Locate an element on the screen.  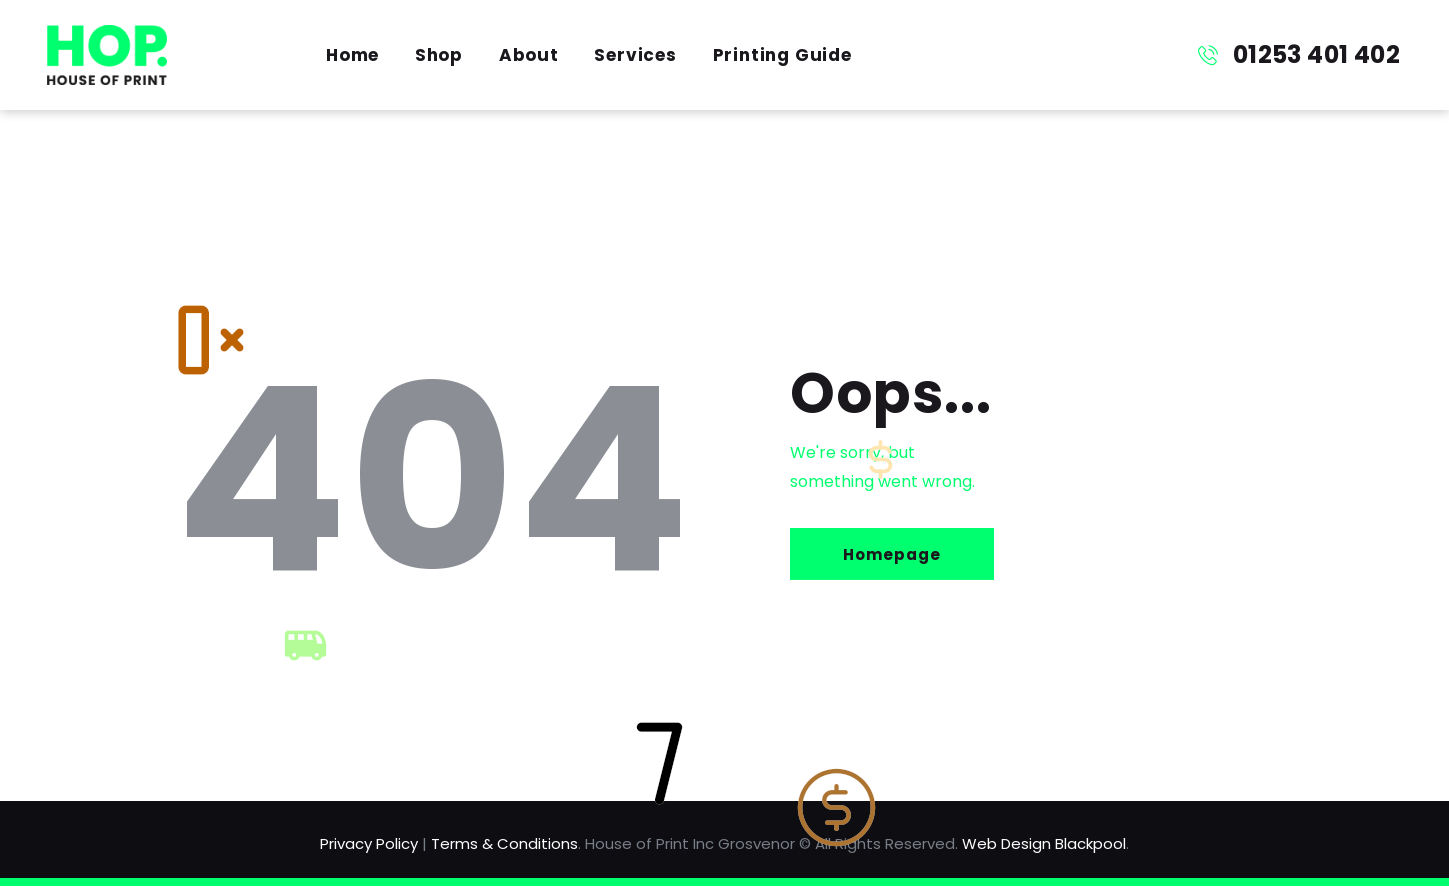
view pricing or payment options is located at coordinates (880, 459).